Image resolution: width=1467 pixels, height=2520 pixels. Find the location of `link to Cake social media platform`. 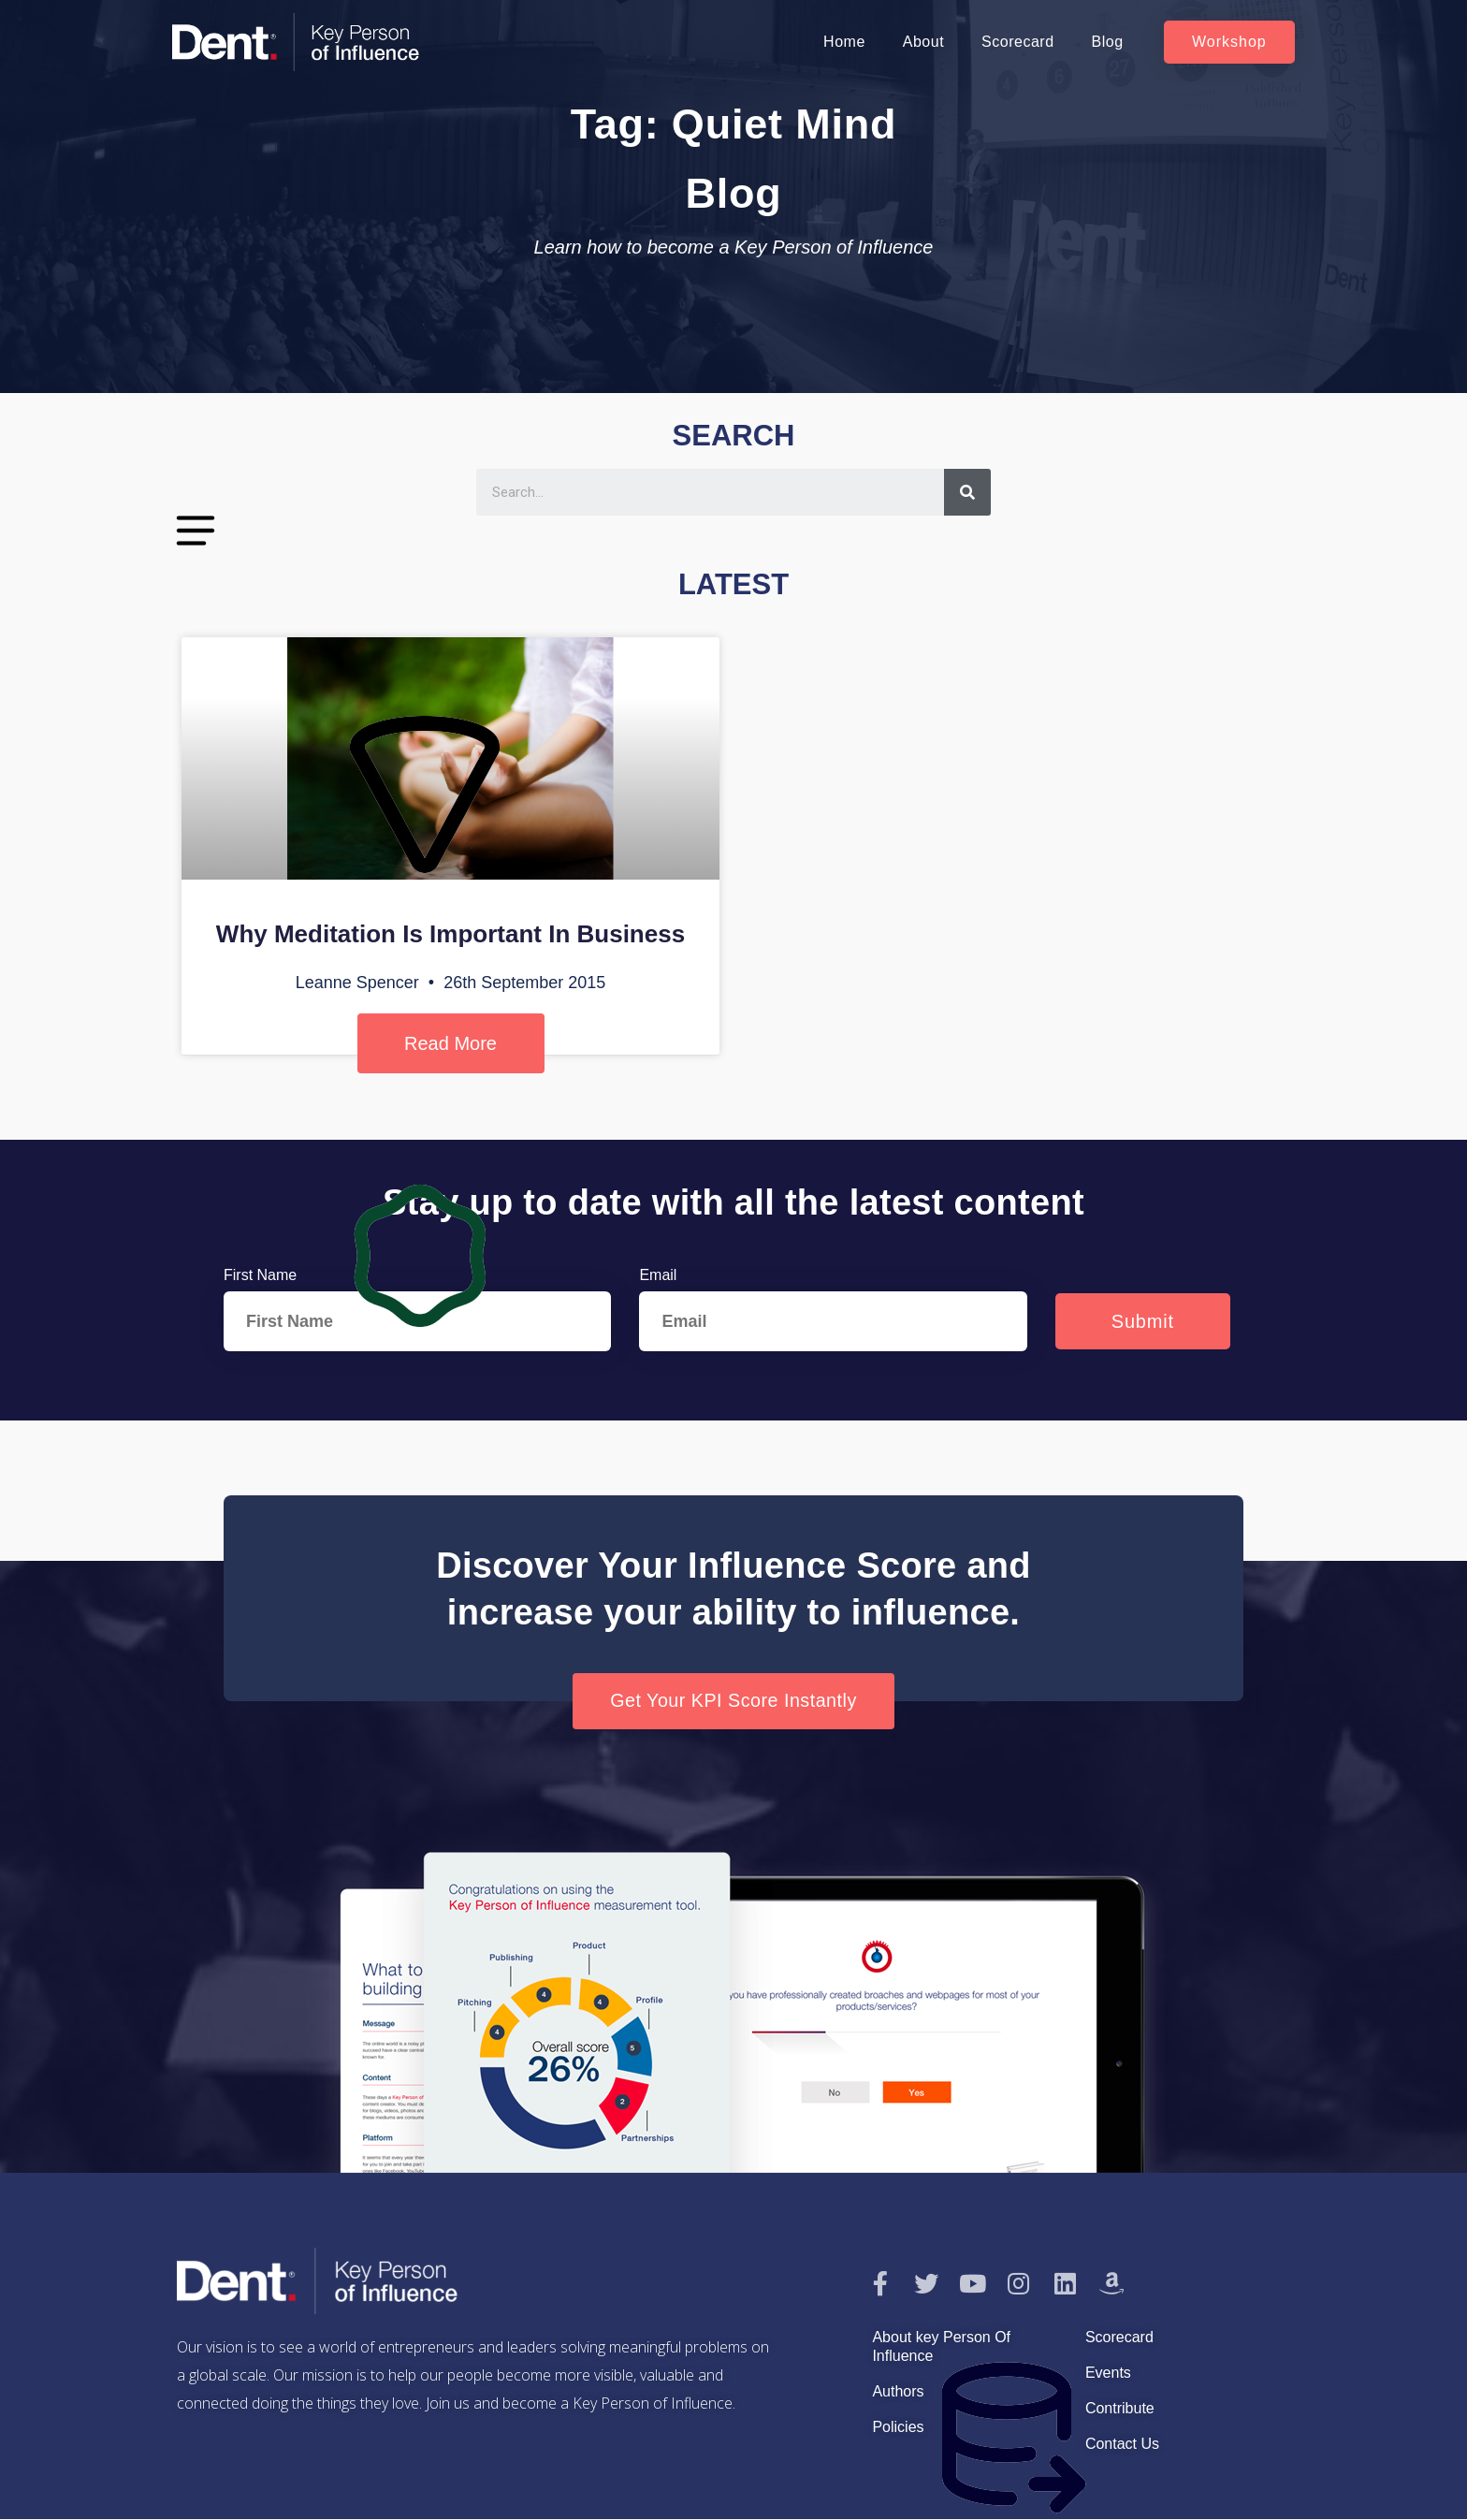

link to Cake social media platform is located at coordinates (419, 1256).